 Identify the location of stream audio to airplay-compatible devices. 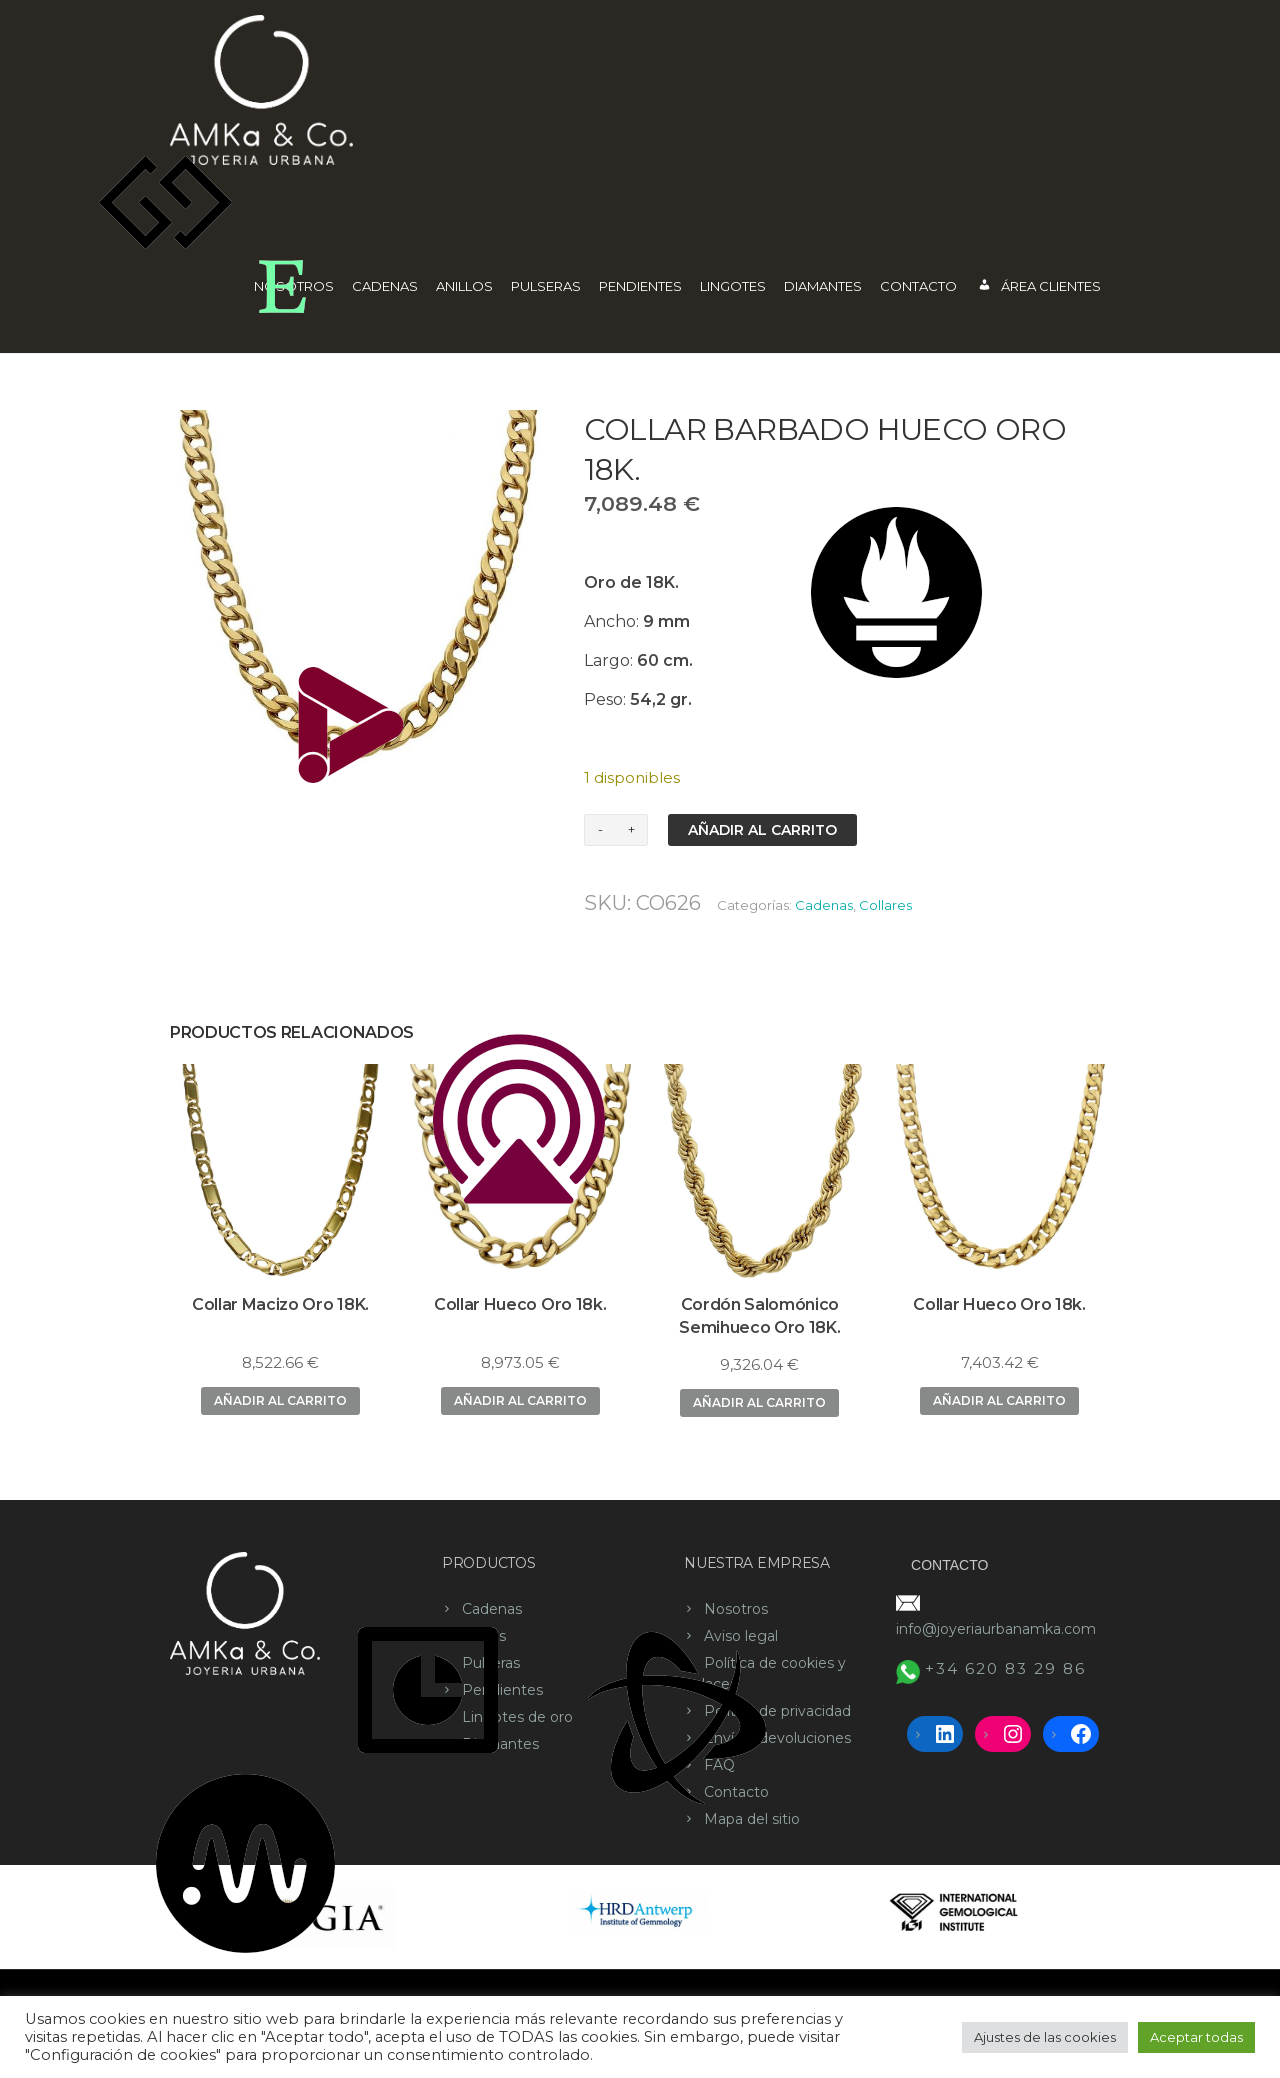
(519, 1119).